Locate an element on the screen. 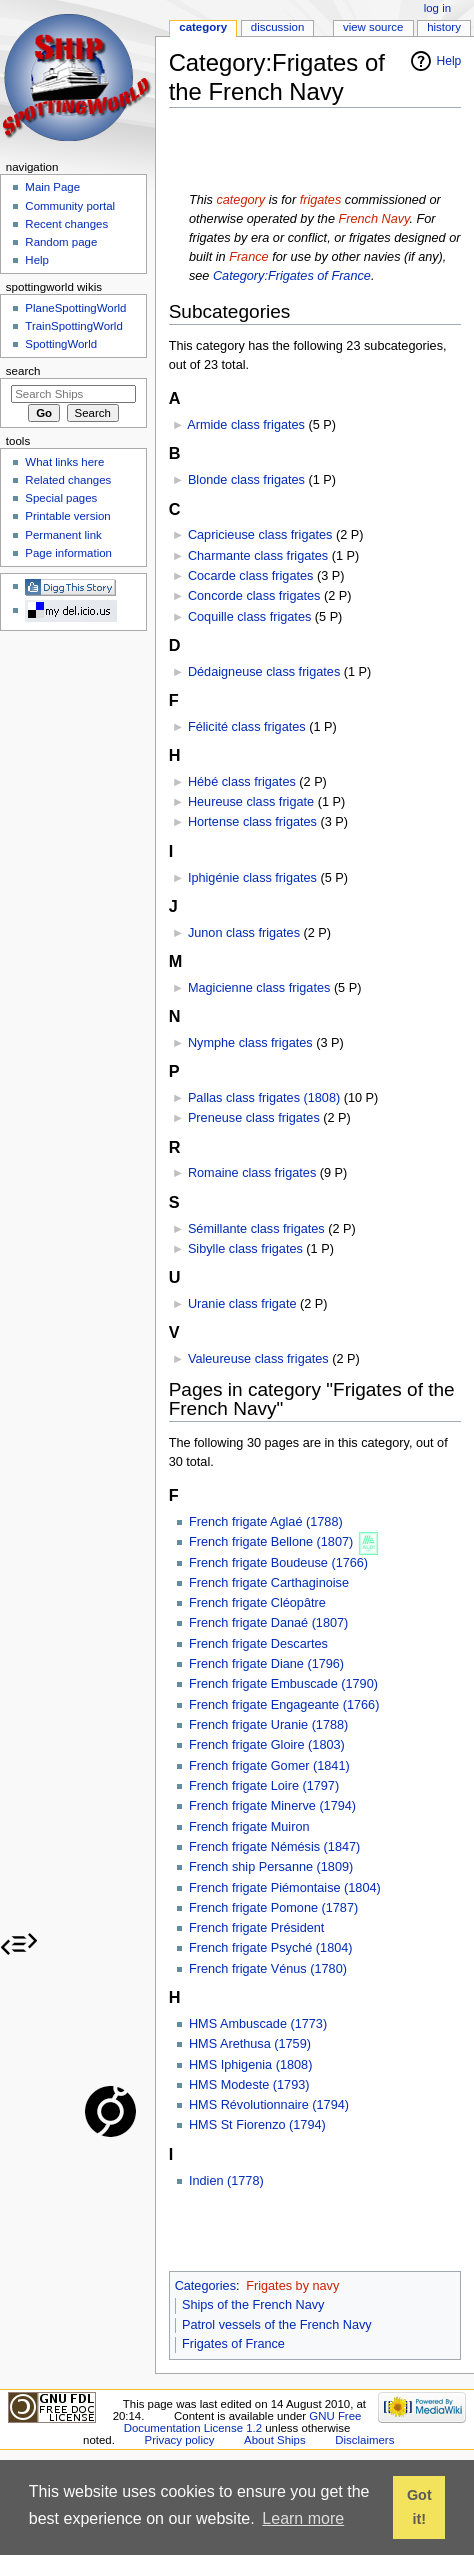 Image resolution: width=474 pixels, height=2555 pixels. purescript programming language logo is located at coordinates (19, 1944).